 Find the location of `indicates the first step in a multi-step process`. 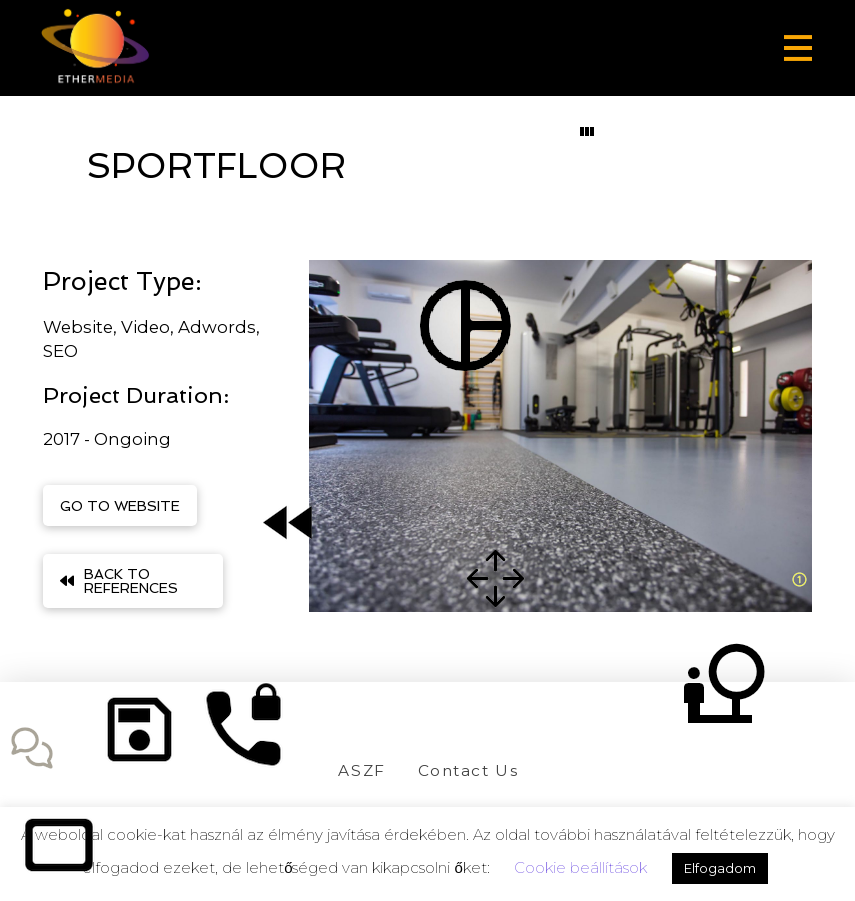

indicates the first step in a multi-step process is located at coordinates (799, 579).